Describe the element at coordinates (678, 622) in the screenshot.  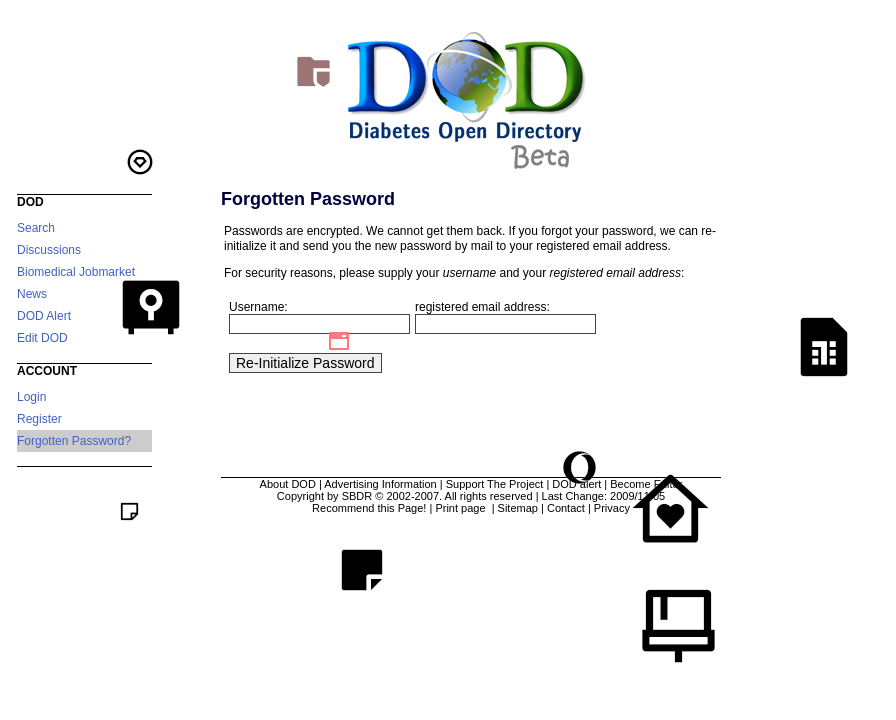
I see `access brush or painting tools` at that location.